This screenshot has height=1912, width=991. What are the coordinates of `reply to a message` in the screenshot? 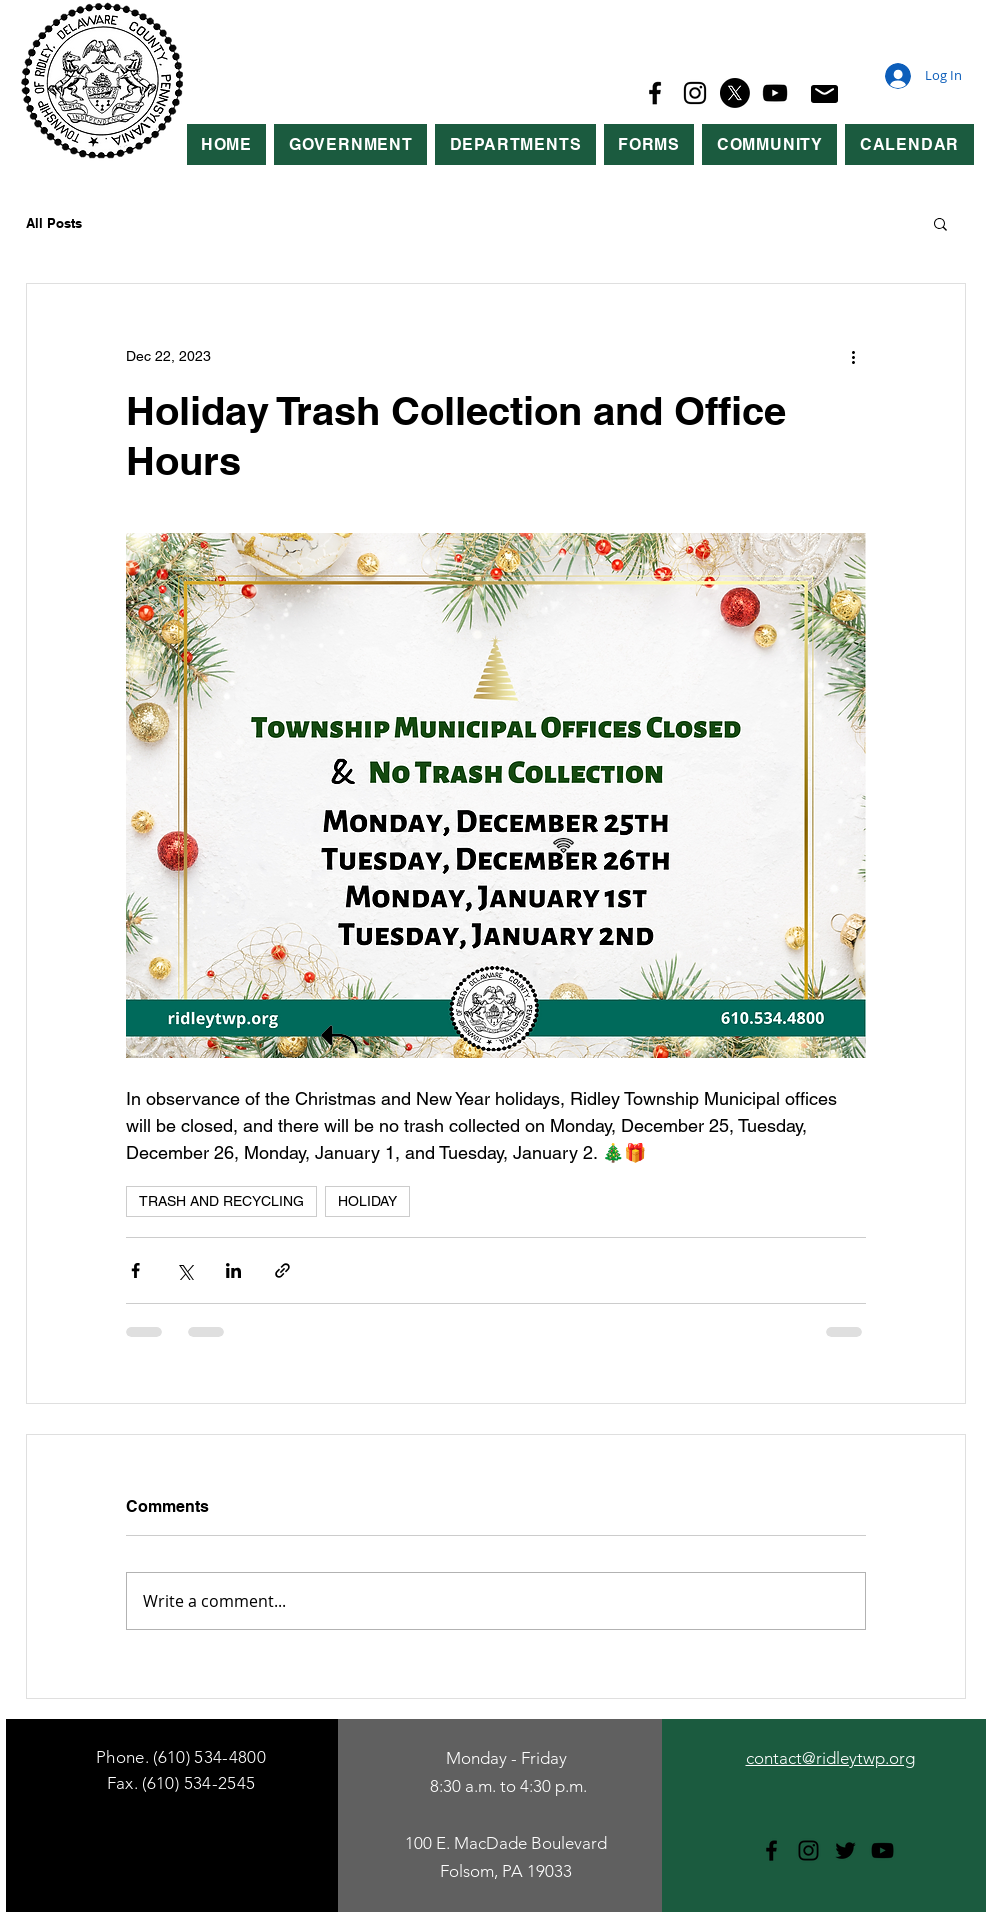 It's located at (339, 1039).